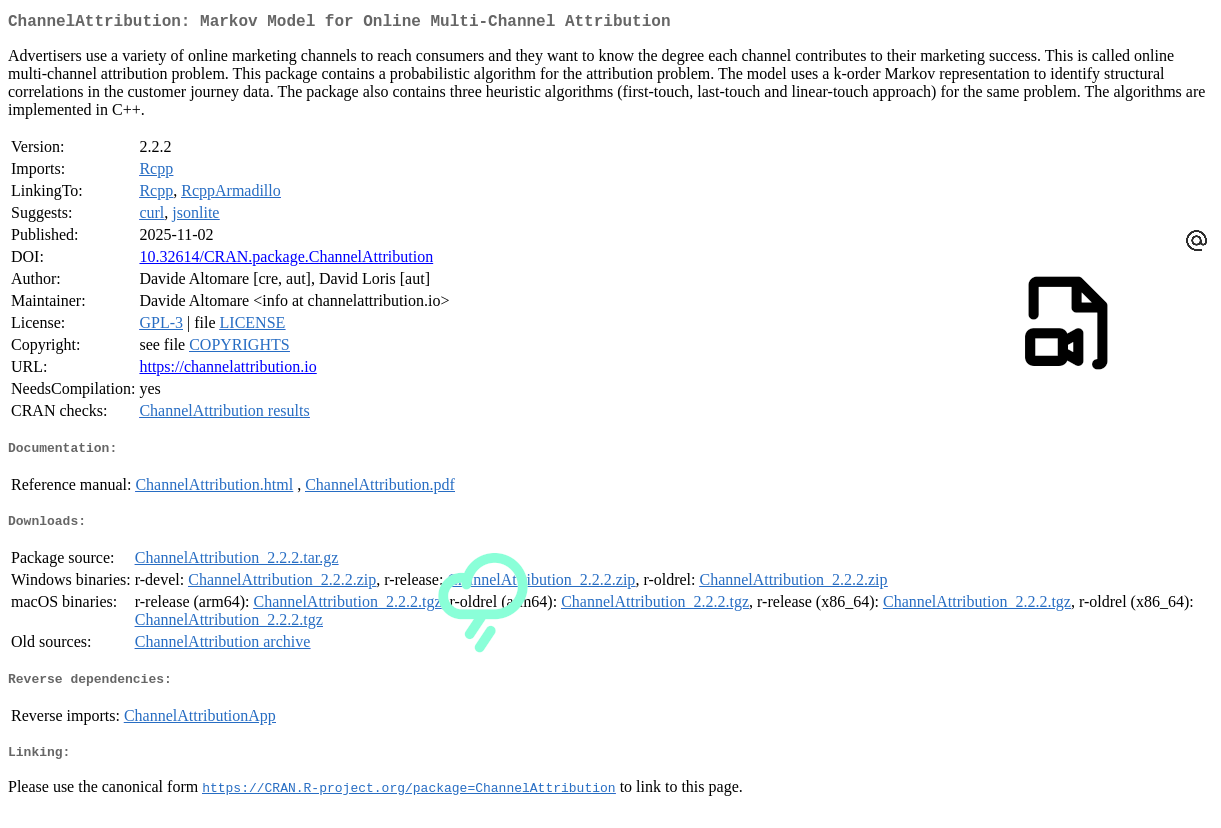  I want to click on open a video file, so click(1068, 323).